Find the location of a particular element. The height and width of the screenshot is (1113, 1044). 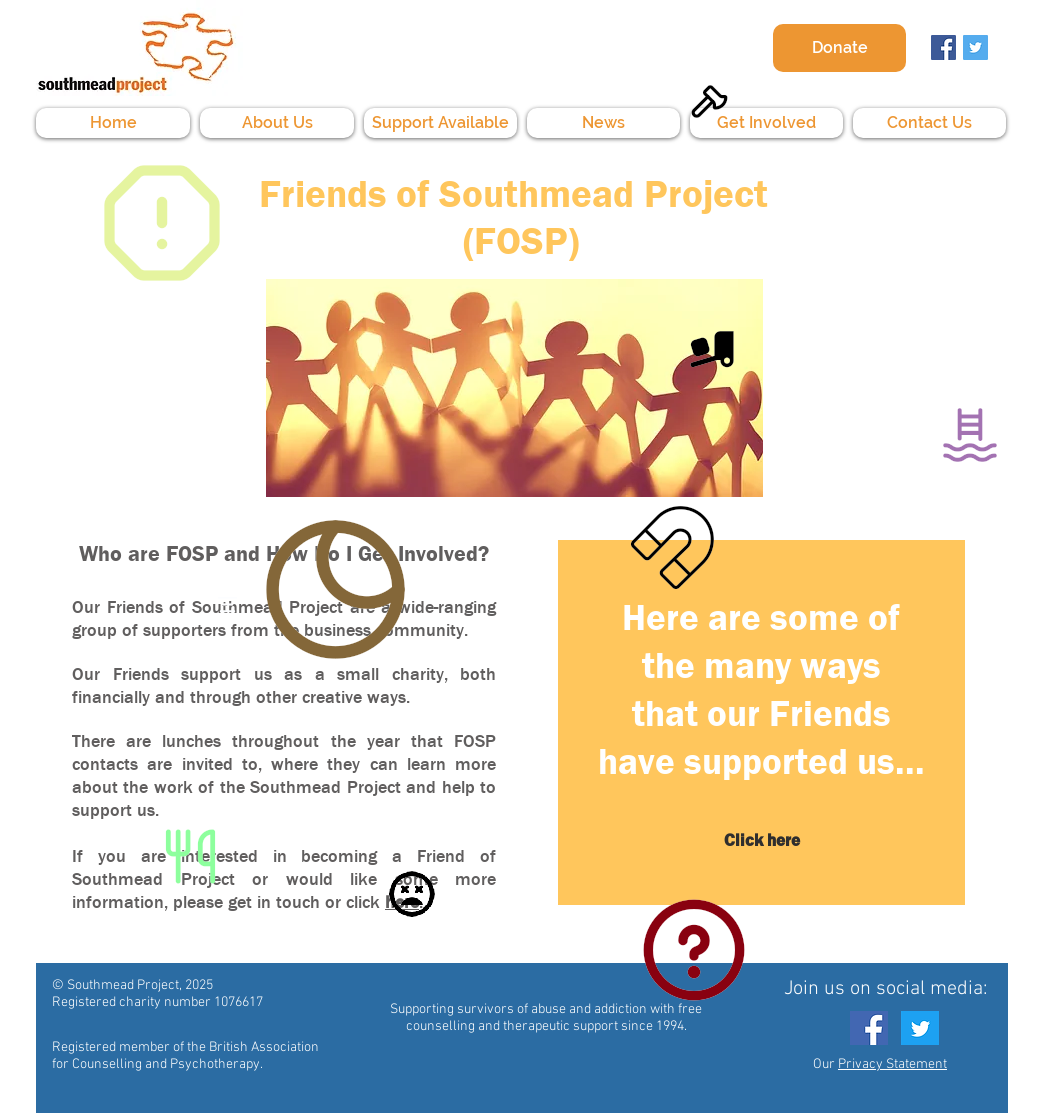

rate experience as very dissatisfied is located at coordinates (412, 894).